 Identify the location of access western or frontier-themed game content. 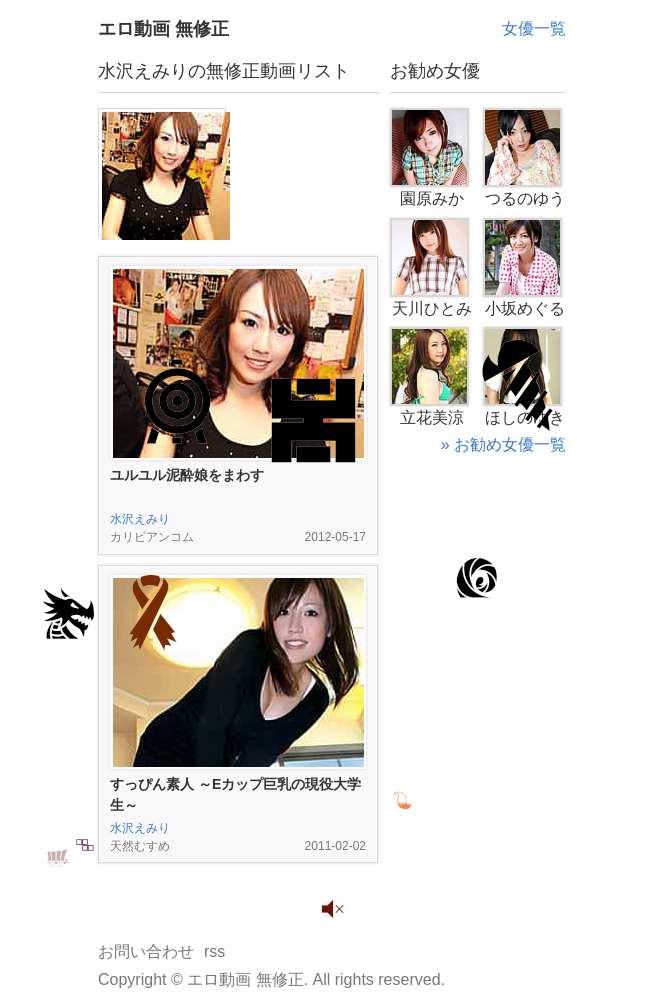
(58, 856).